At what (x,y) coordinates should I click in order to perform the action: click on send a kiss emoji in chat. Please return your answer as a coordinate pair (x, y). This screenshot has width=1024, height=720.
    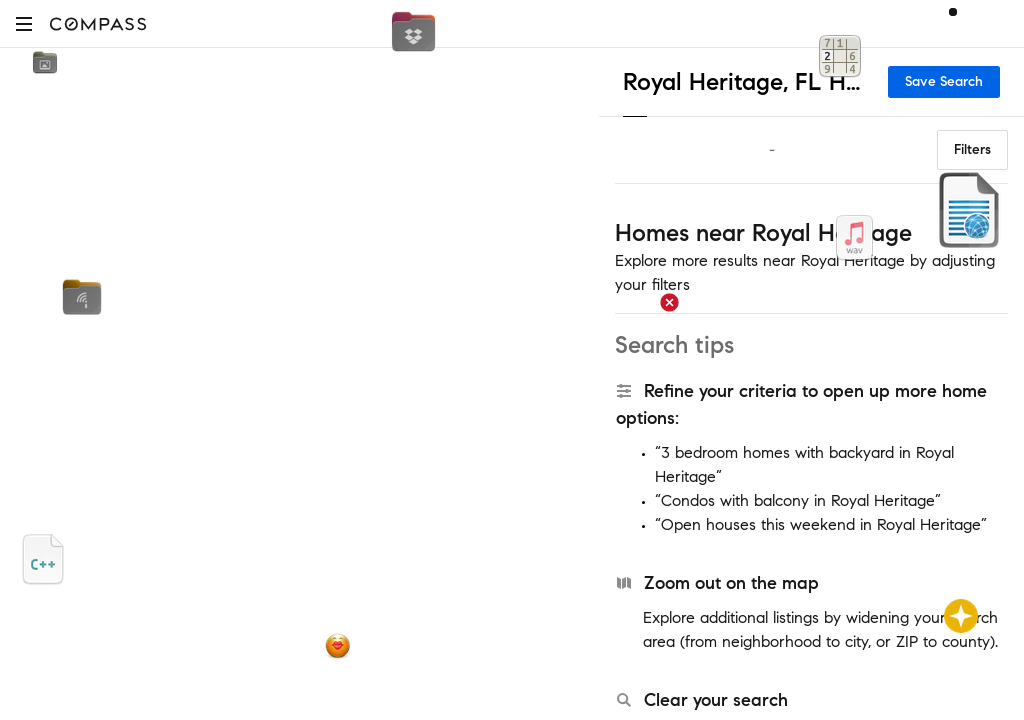
    Looking at the image, I should click on (338, 646).